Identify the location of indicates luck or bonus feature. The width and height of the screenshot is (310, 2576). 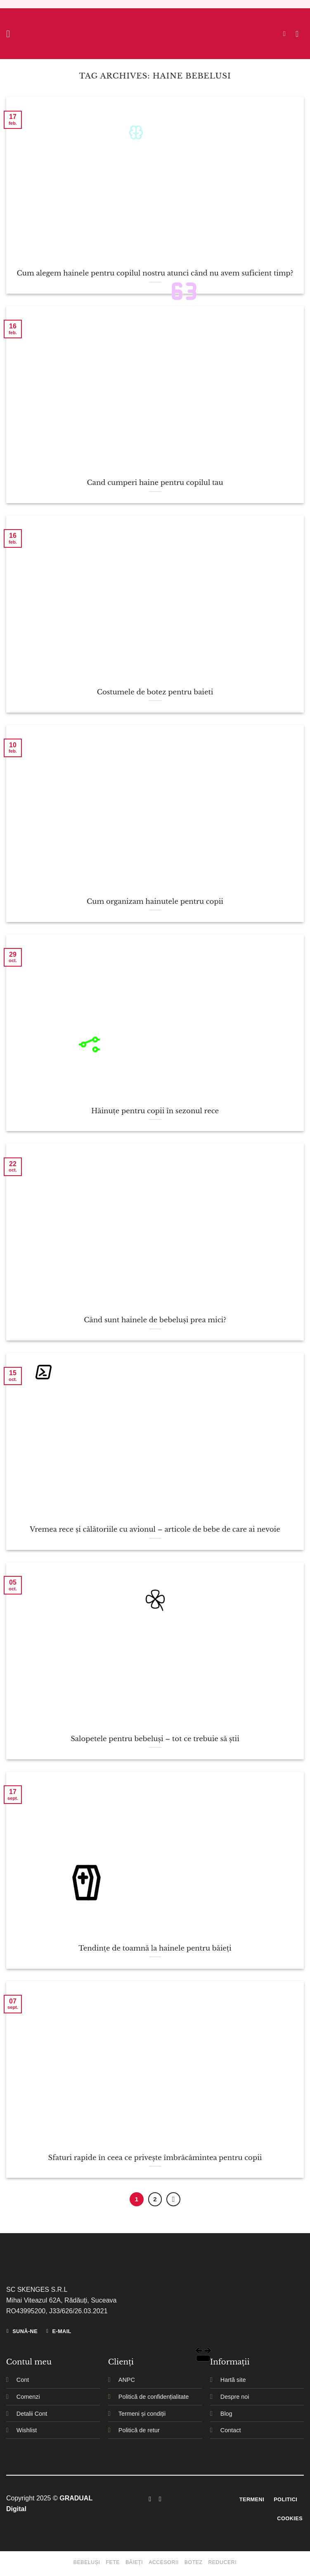
(155, 1600).